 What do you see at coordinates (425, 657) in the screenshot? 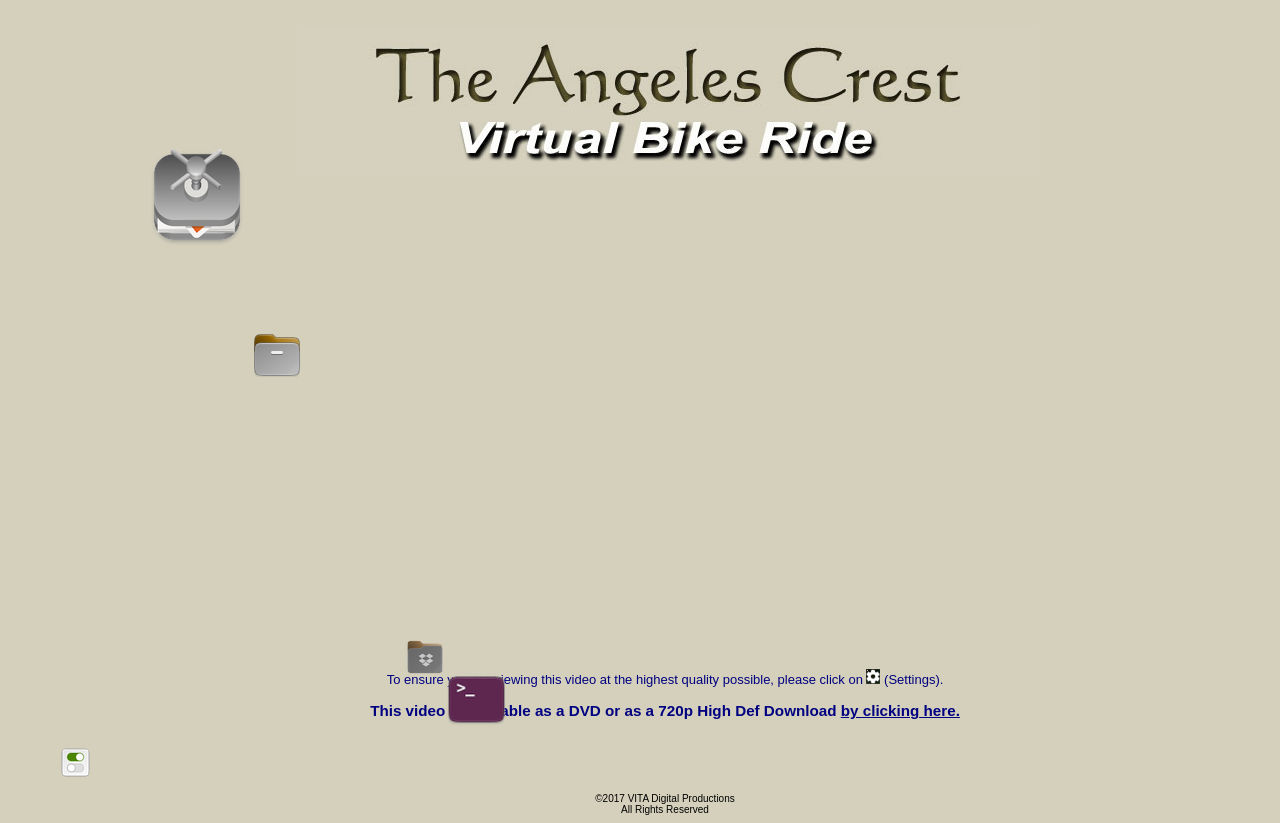
I see `open your dropbox synced folder` at bounding box center [425, 657].